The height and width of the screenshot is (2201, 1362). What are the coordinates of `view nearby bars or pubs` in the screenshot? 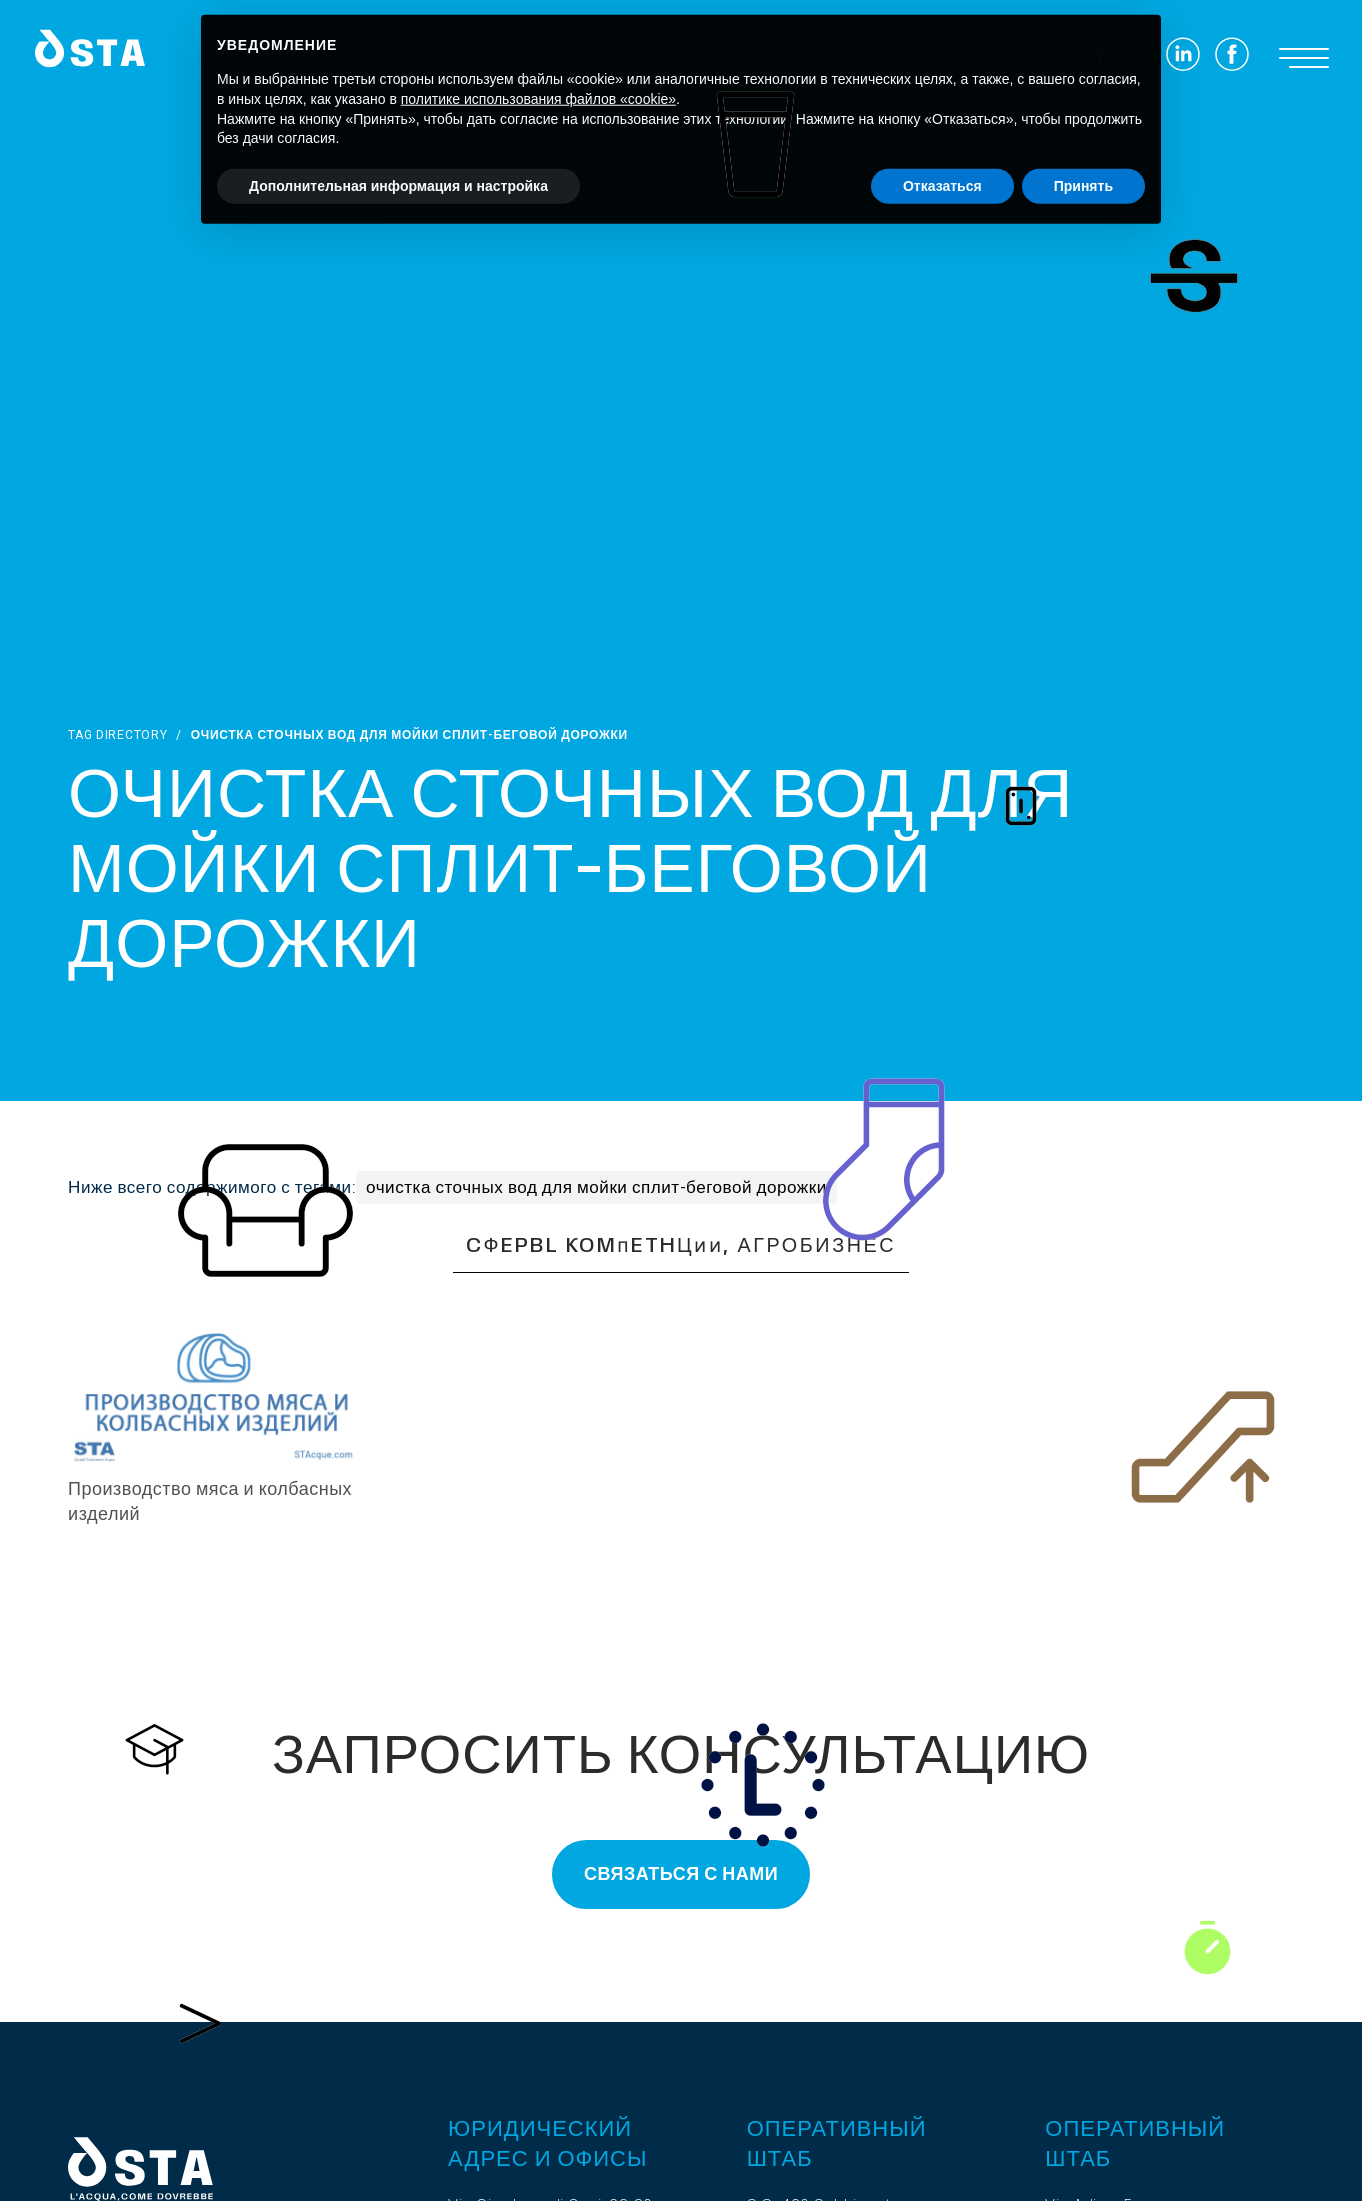 It's located at (755, 142).